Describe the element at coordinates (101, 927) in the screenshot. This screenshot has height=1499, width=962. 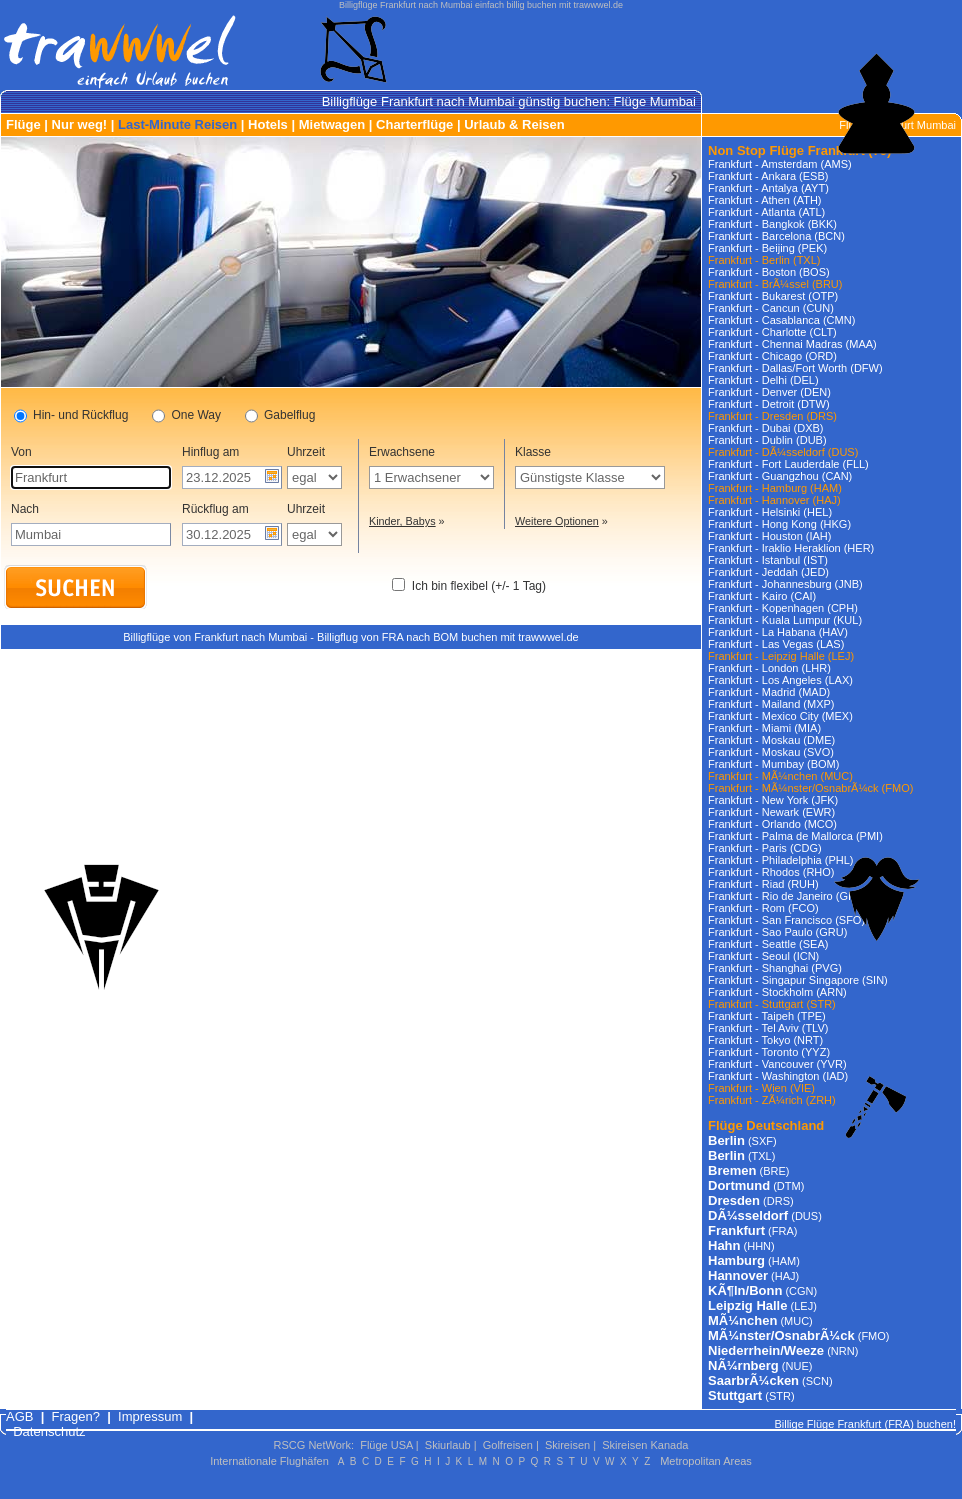
I see `activate defensive shield or guard ability` at that location.